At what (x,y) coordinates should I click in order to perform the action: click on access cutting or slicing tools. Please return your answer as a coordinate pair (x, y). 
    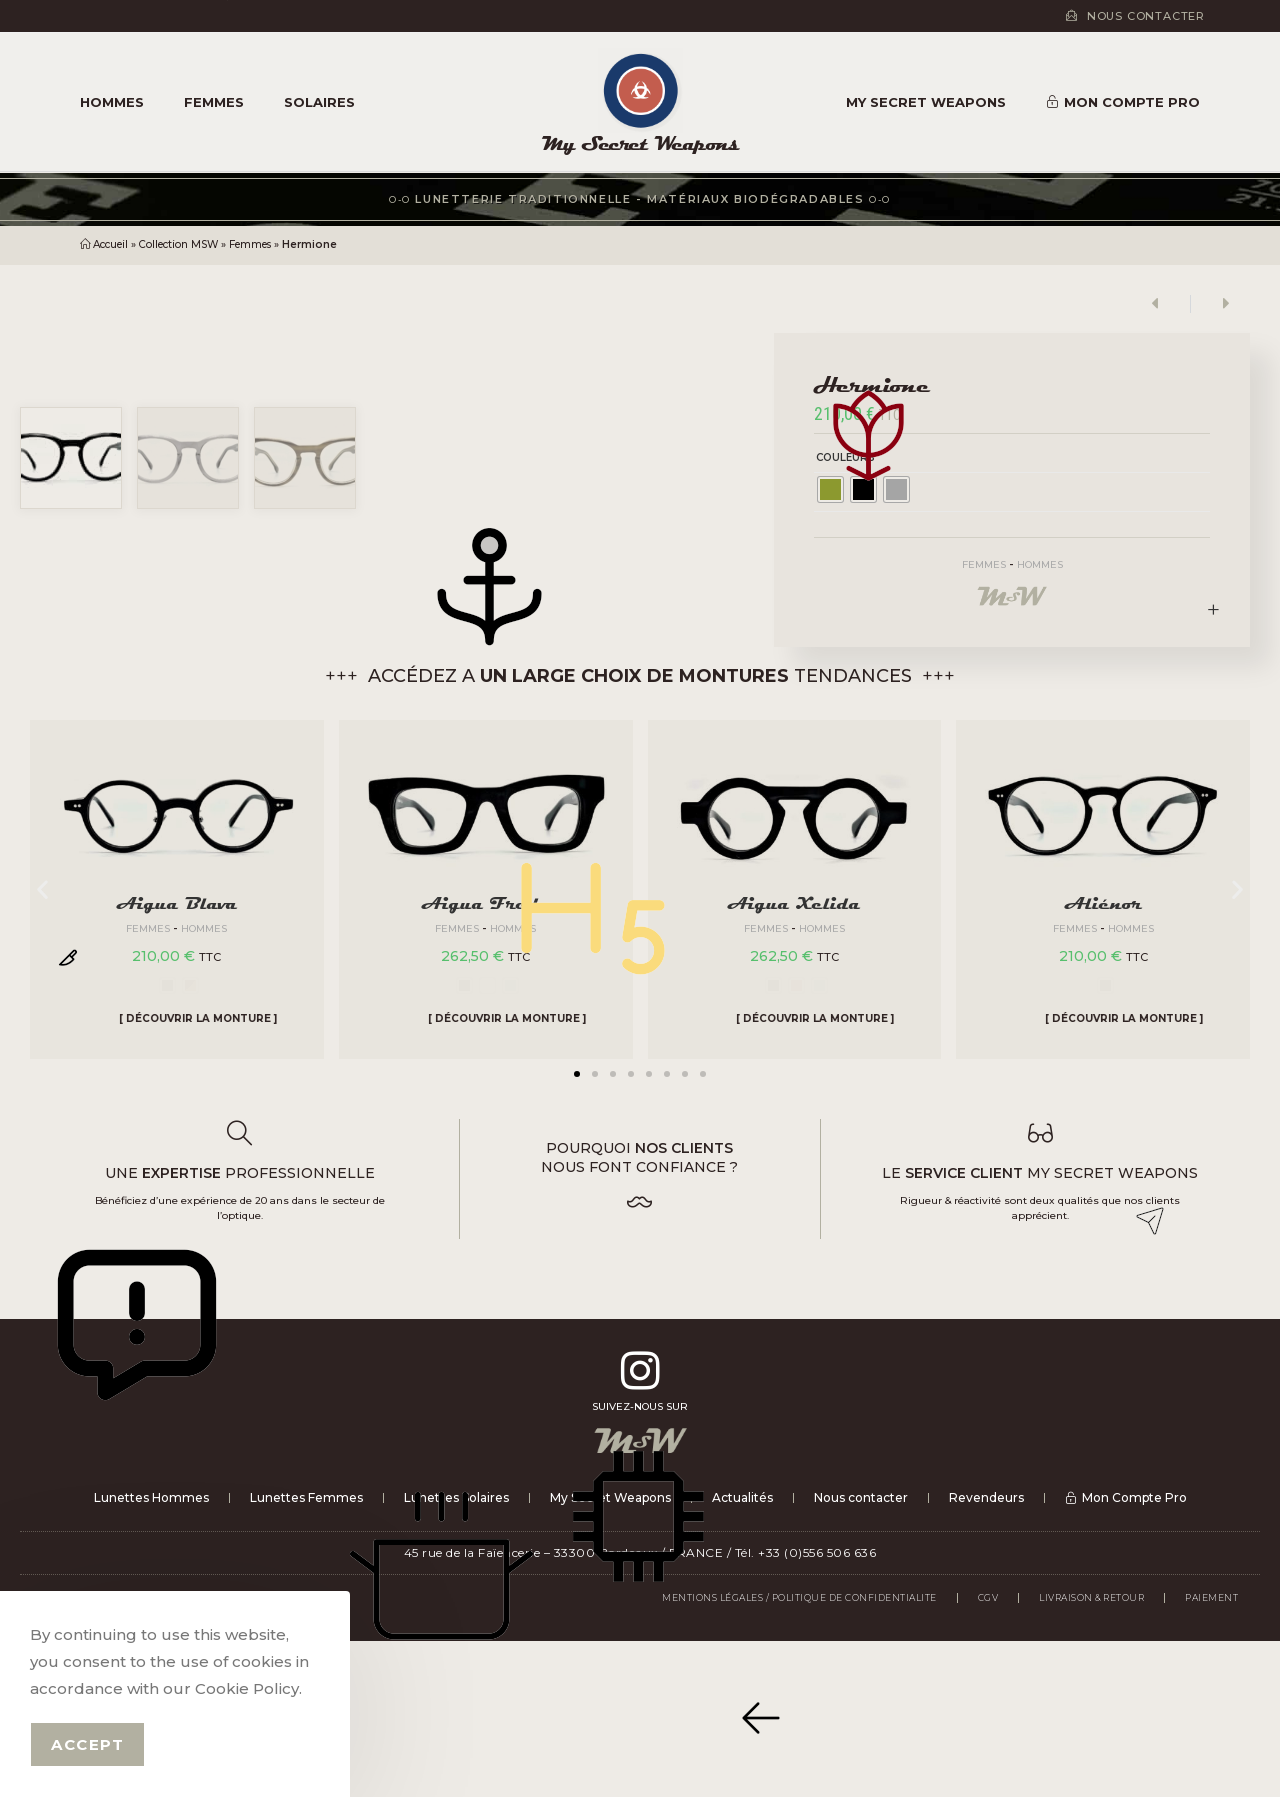
    Looking at the image, I should click on (68, 958).